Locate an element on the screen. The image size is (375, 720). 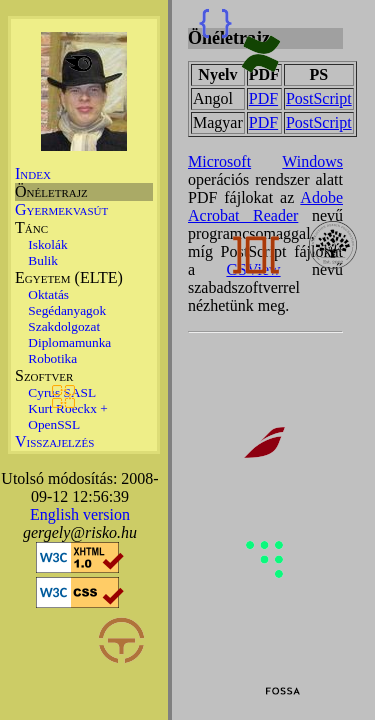
fossa software compliance and licensing platform logo is located at coordinates (283, 691).